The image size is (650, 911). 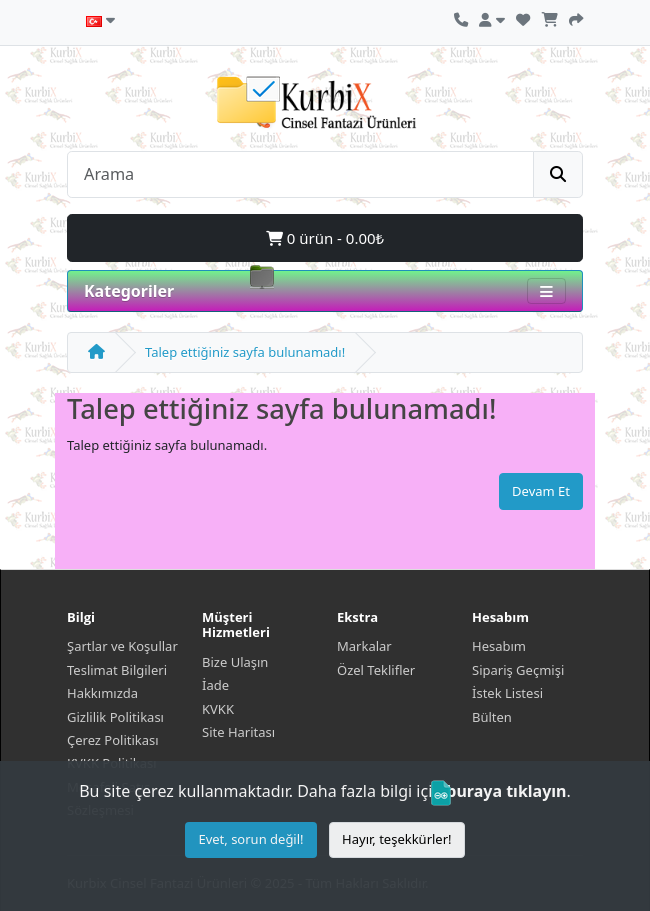 What do you see at coordinates (441, 793) in the screenshot?
I see `an arduino sketch or code file` at bounding box center [441, 793].